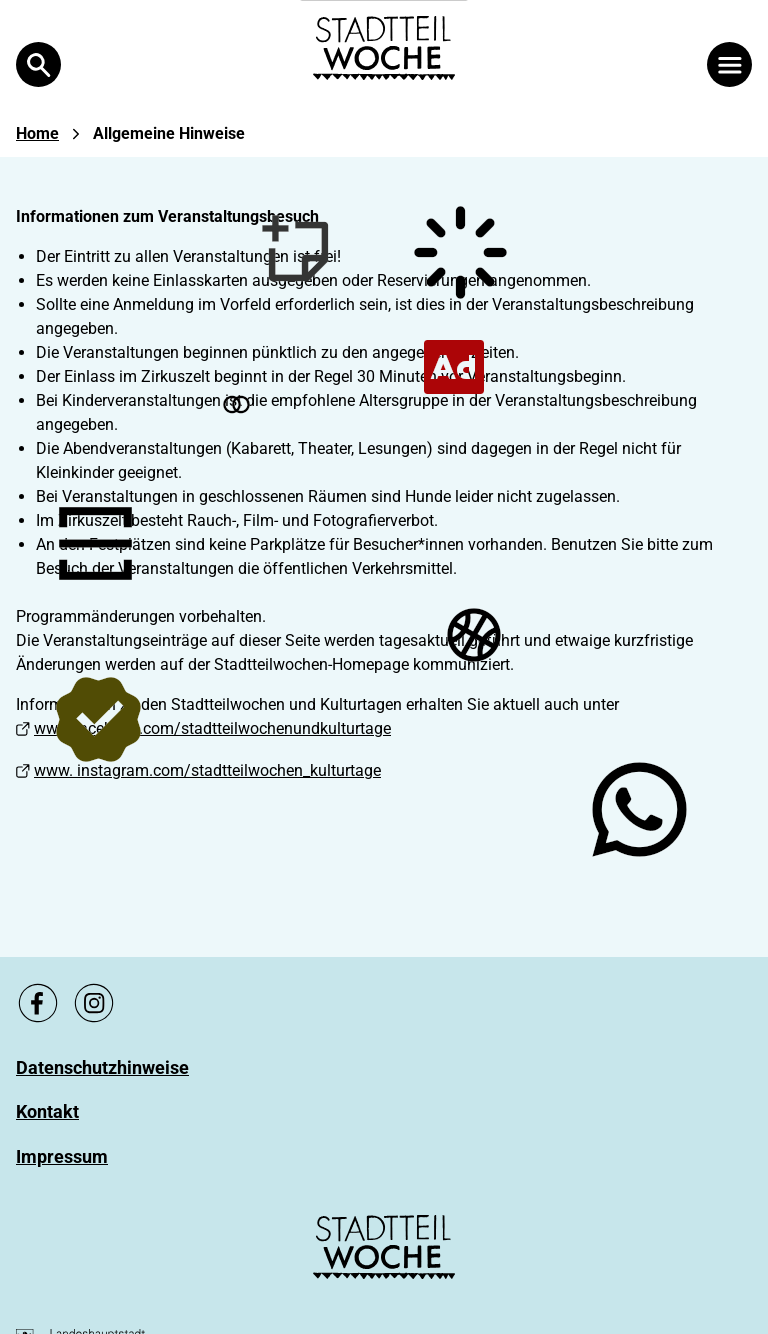  What do you see at coordinates (460, 252) in the screenshot?
I see `indicates content is loading` at bounding box center [460, 252].